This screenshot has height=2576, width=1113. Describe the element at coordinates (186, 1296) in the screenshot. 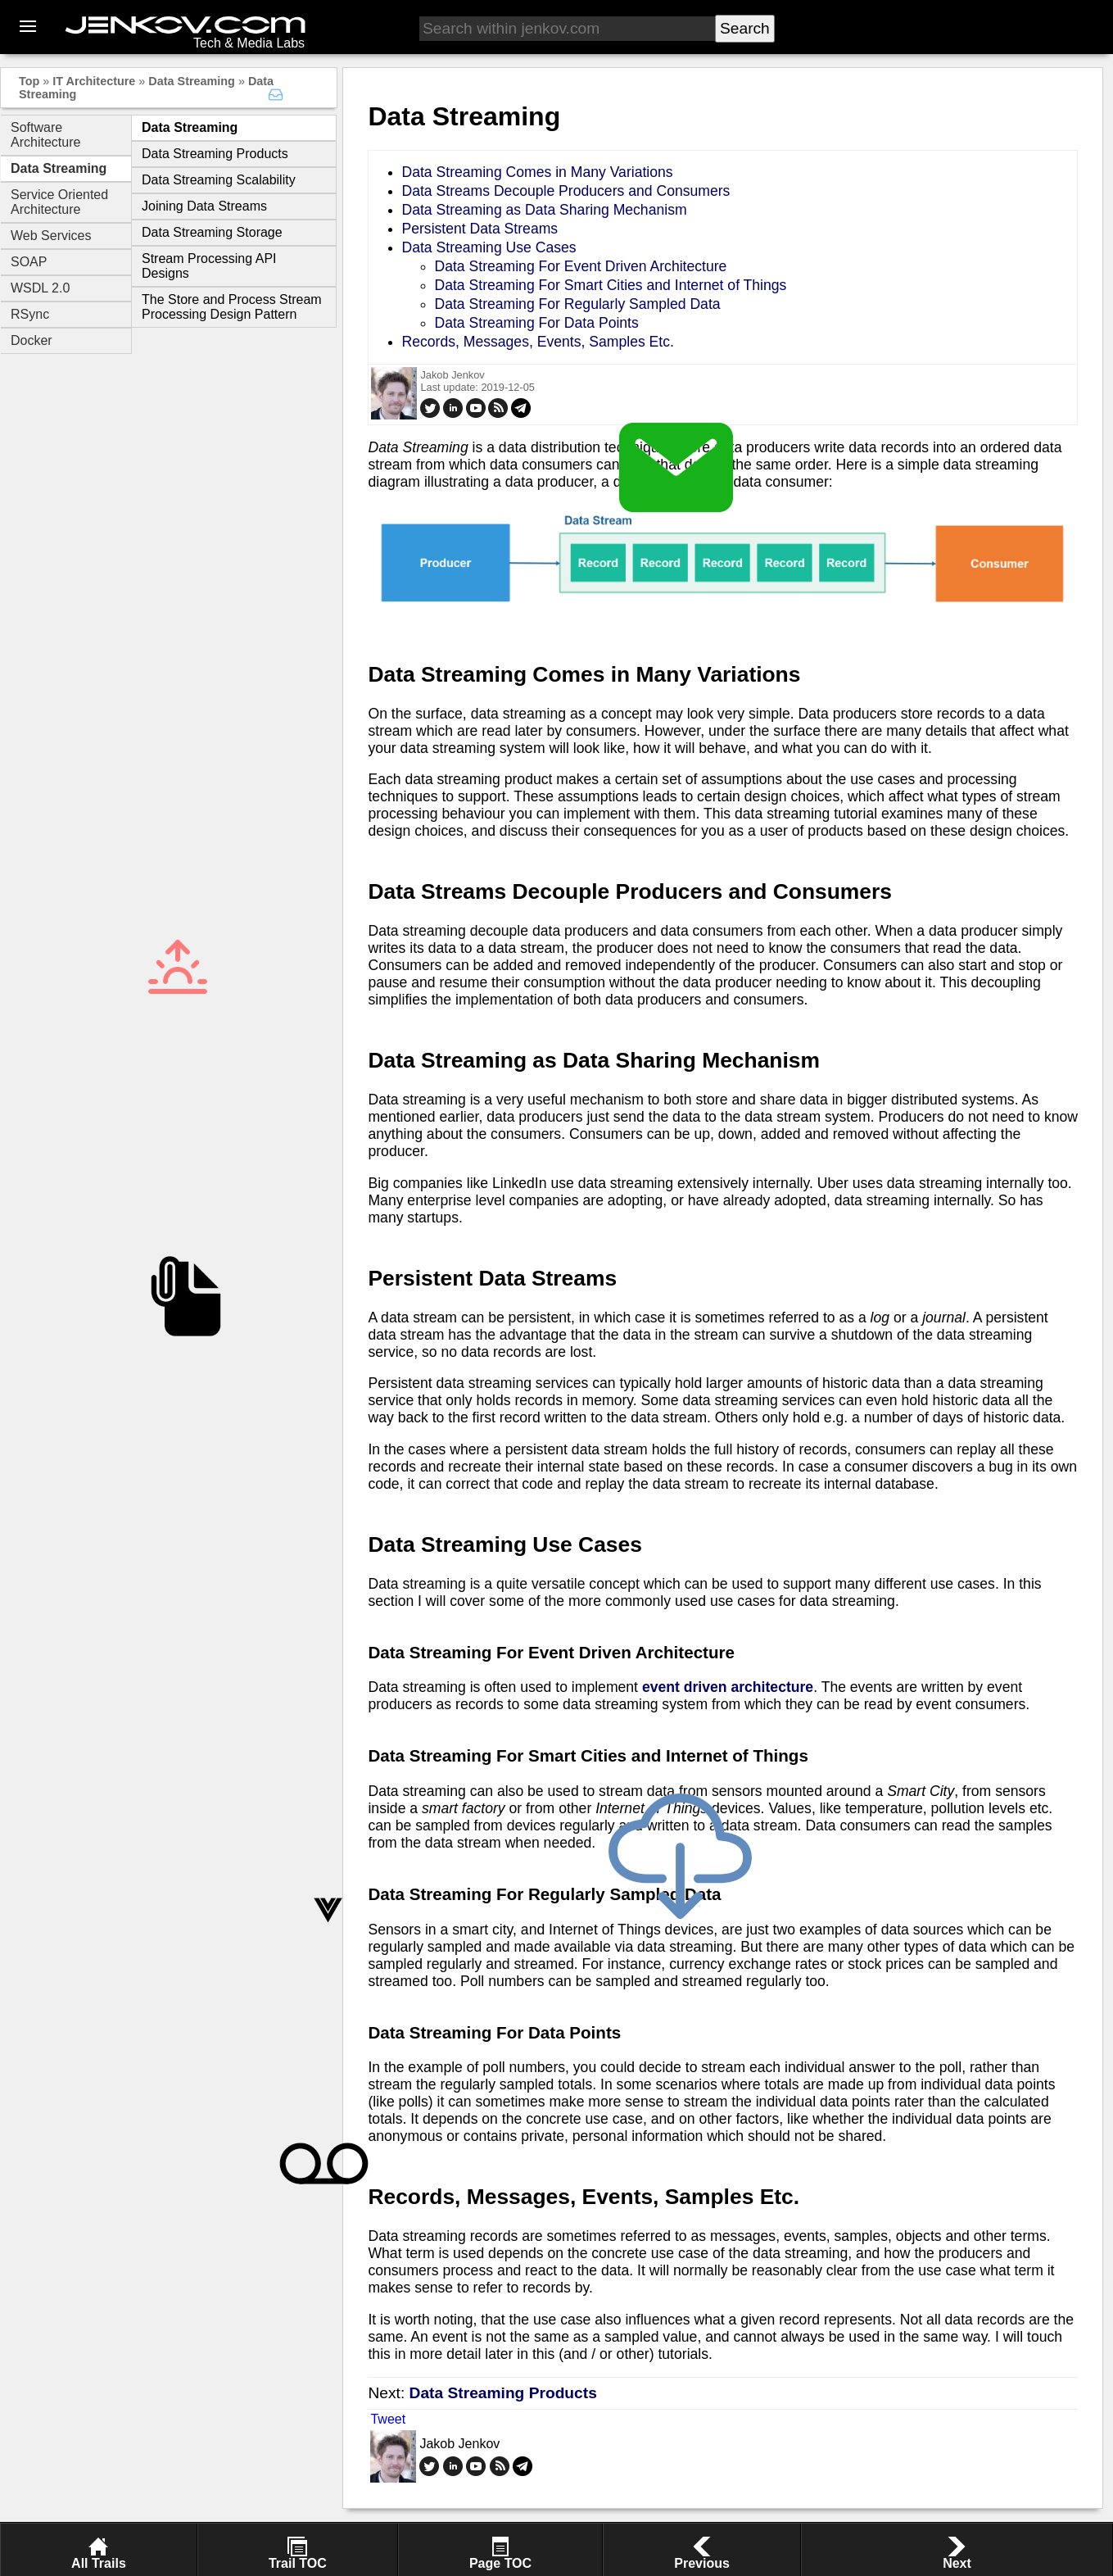

I see `attach a file or document` at that location.